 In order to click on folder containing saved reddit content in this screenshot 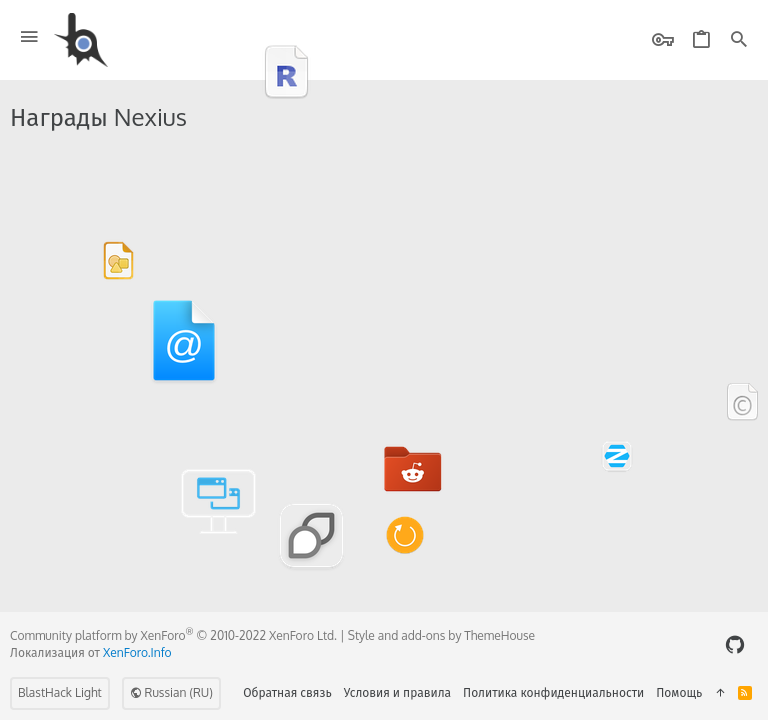, I will do `click(412, 470)`.